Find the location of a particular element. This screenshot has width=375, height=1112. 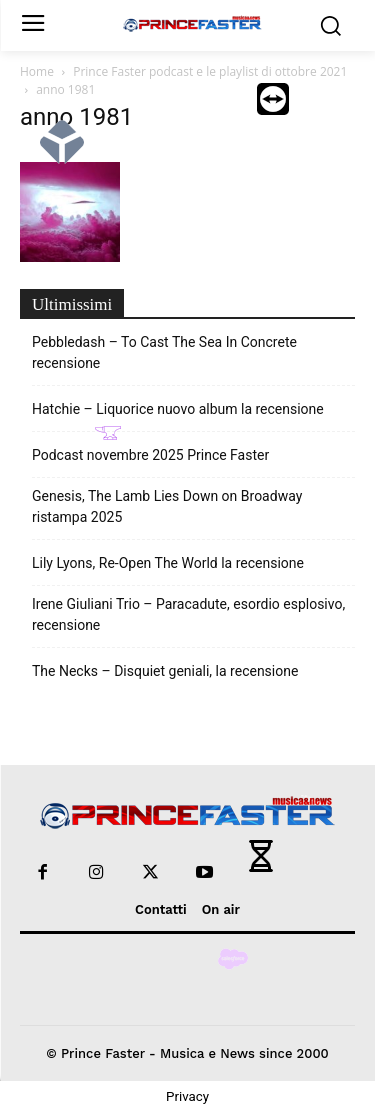

indicates a process is in progress is located at coordinates (261, 856).